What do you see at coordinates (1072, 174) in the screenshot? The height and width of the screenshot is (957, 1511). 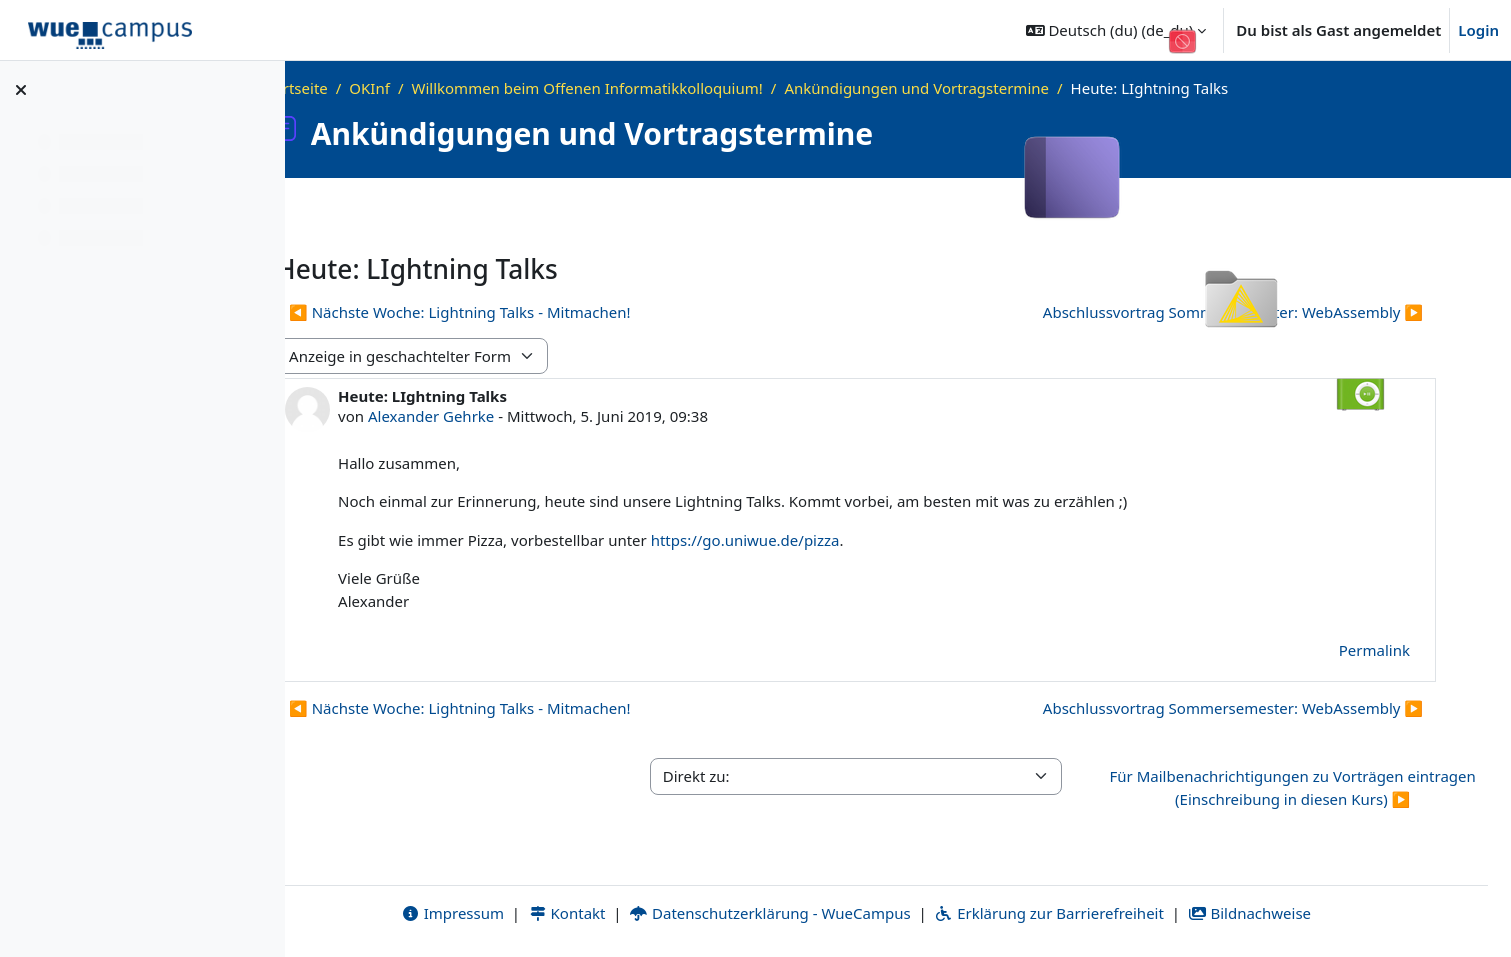 I see `access desktop folder` at bounding box center [1072, 174].